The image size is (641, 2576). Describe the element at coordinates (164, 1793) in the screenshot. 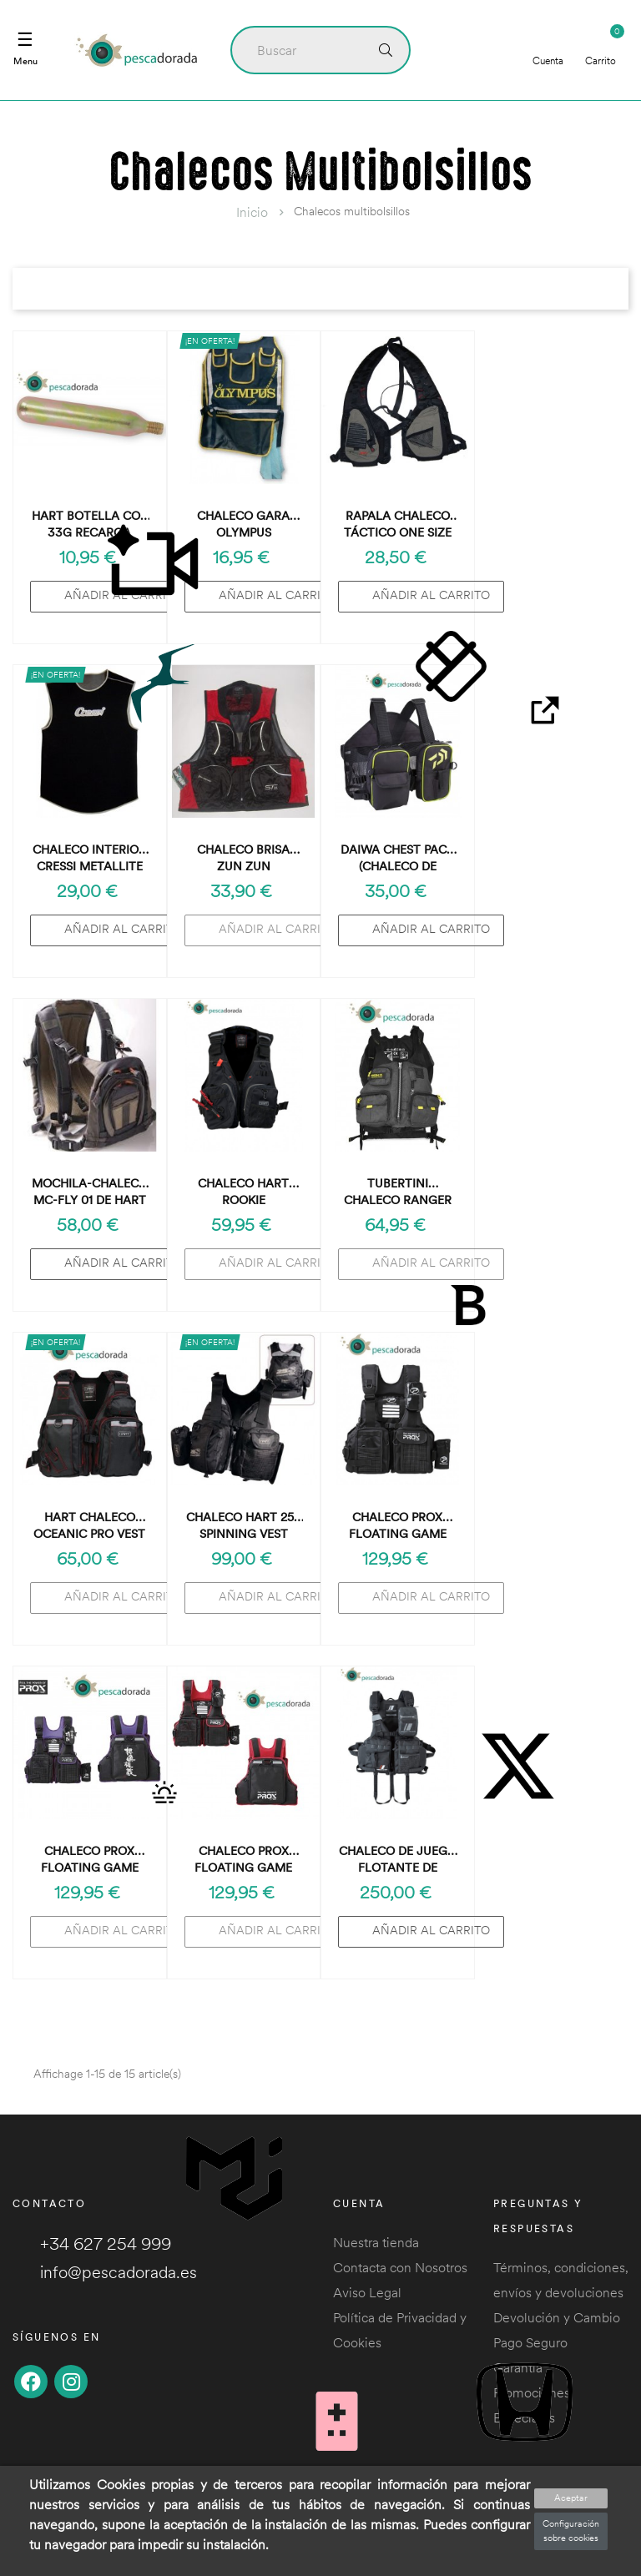

I see `indicates hazy weather conditions` at that location.